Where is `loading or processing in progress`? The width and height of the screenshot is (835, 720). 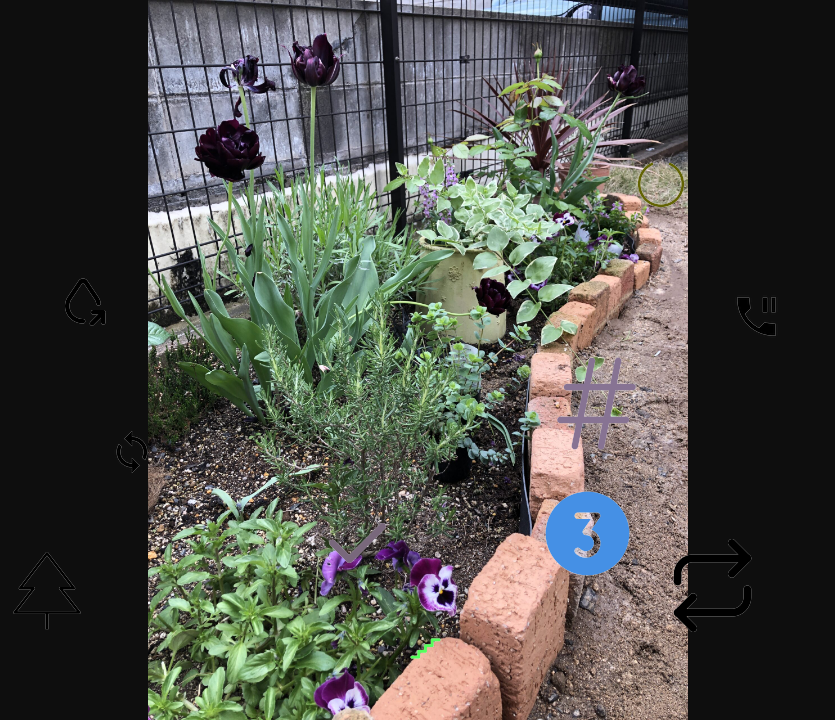 loading or processing in progress is located at coordinates (661, 184).